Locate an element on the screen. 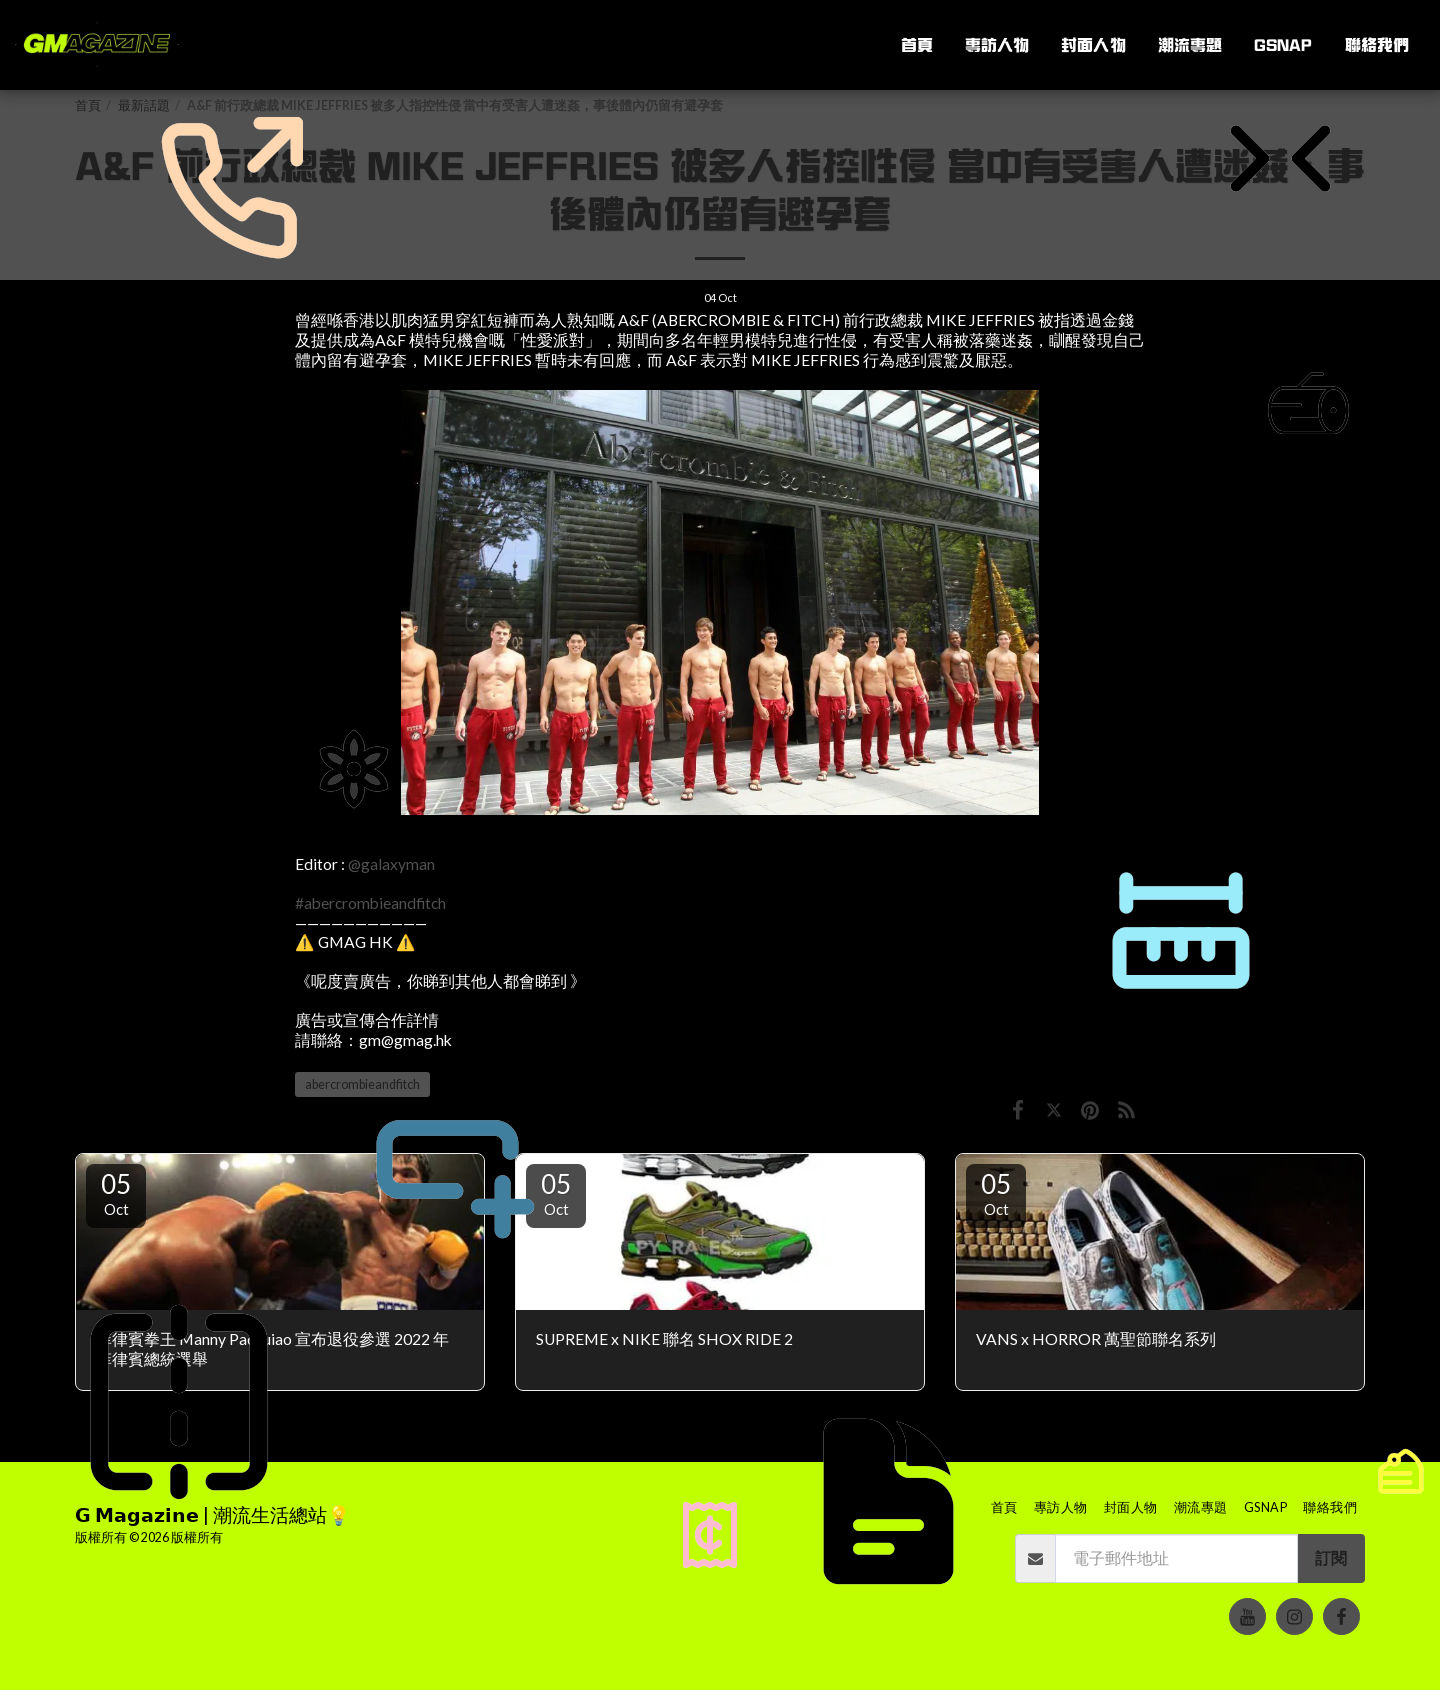 This screenshot has height=1690, width=1440. view transaction receipt details is located at coordinates (710, 1535).